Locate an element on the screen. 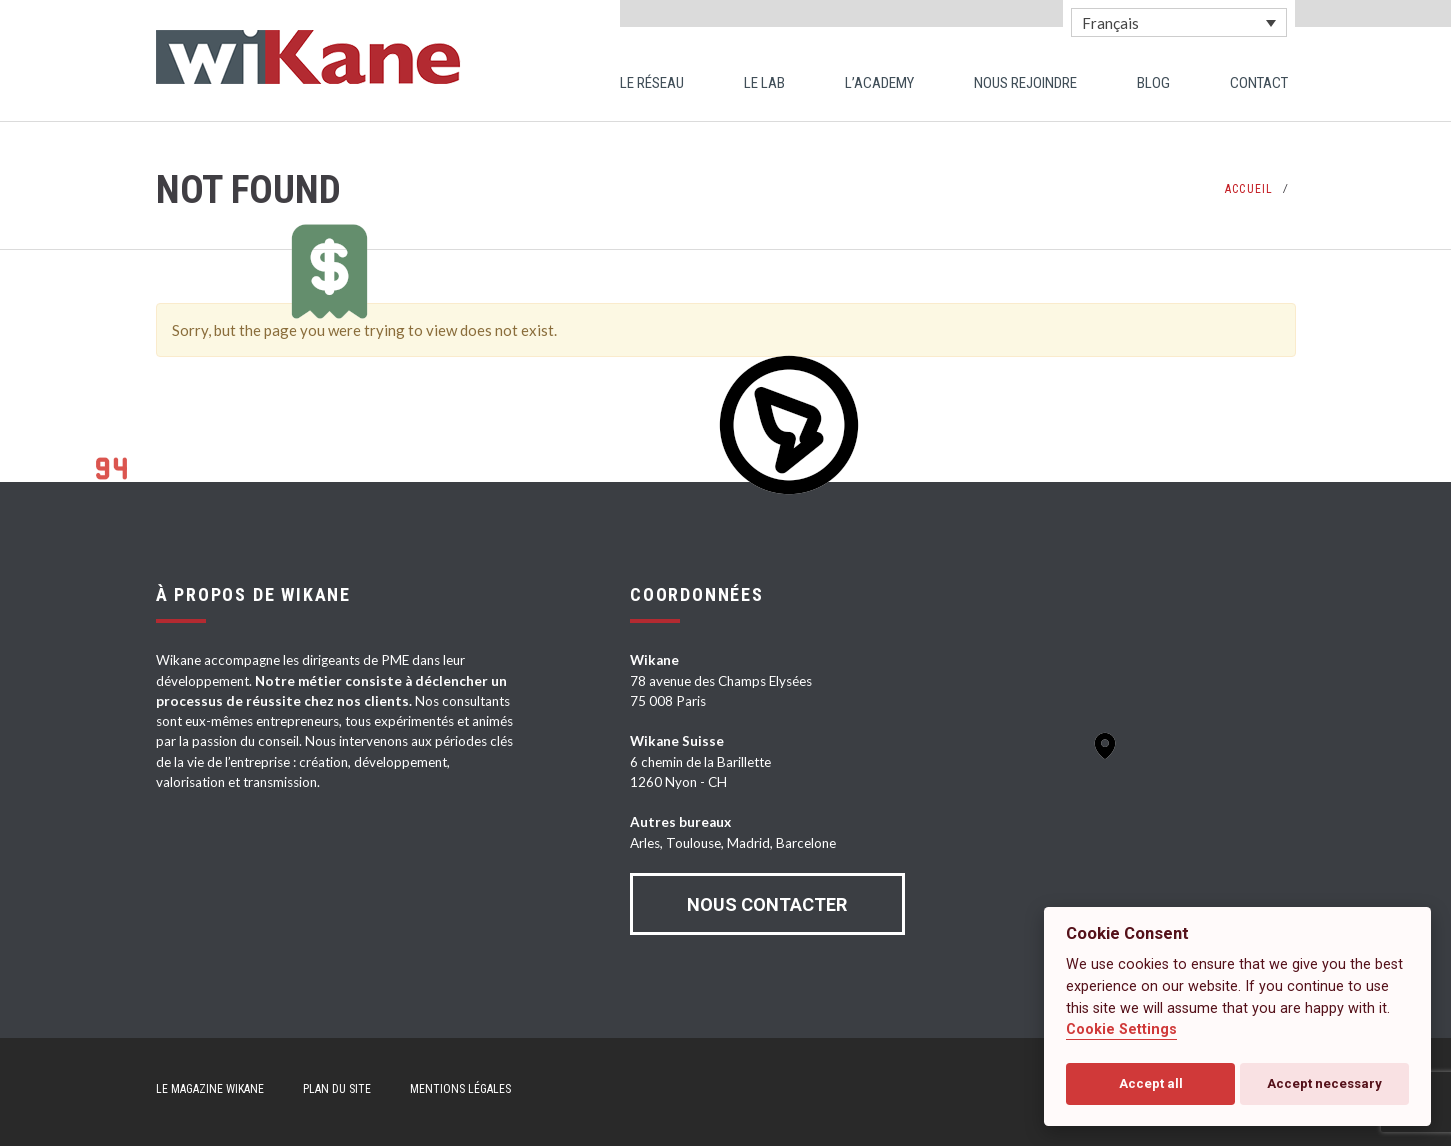 The width and height of the screenshot is (1451, 1146). indicates item number 94 in a list or sequence is located at coordinates (111, 468).